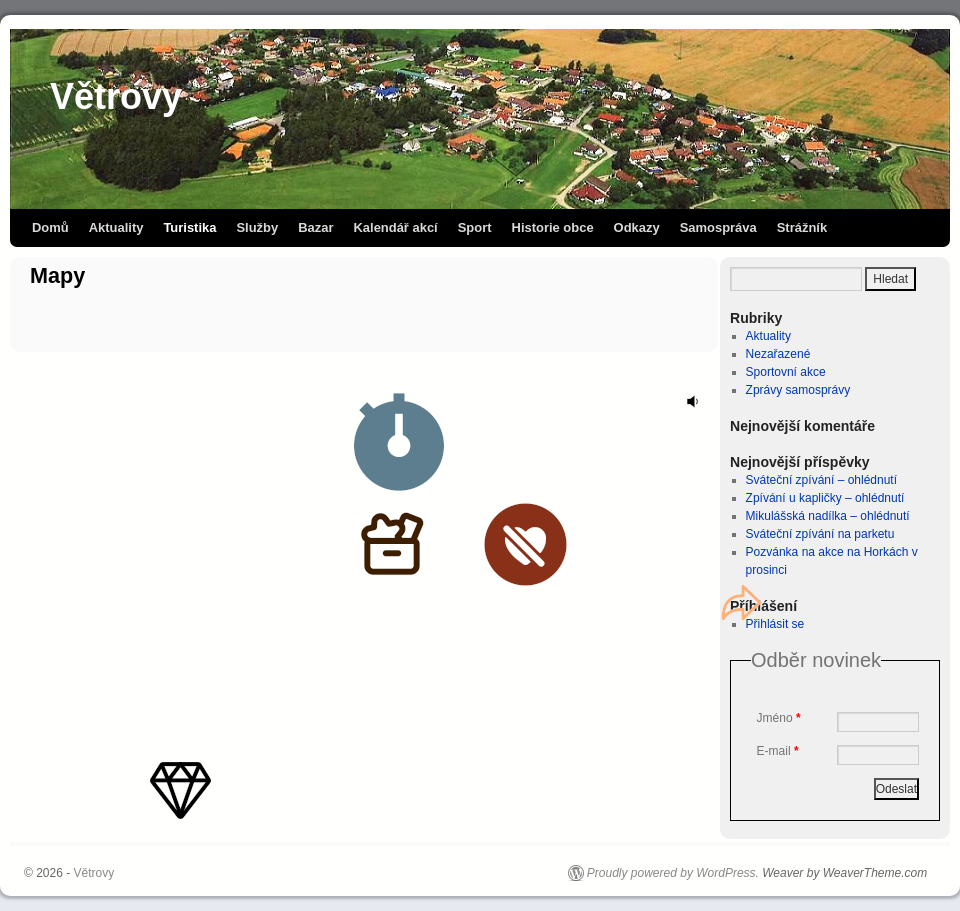 This screenshot has width=960, height=911. I want to click on indicates premium or pro membership status, so click(180, 790).